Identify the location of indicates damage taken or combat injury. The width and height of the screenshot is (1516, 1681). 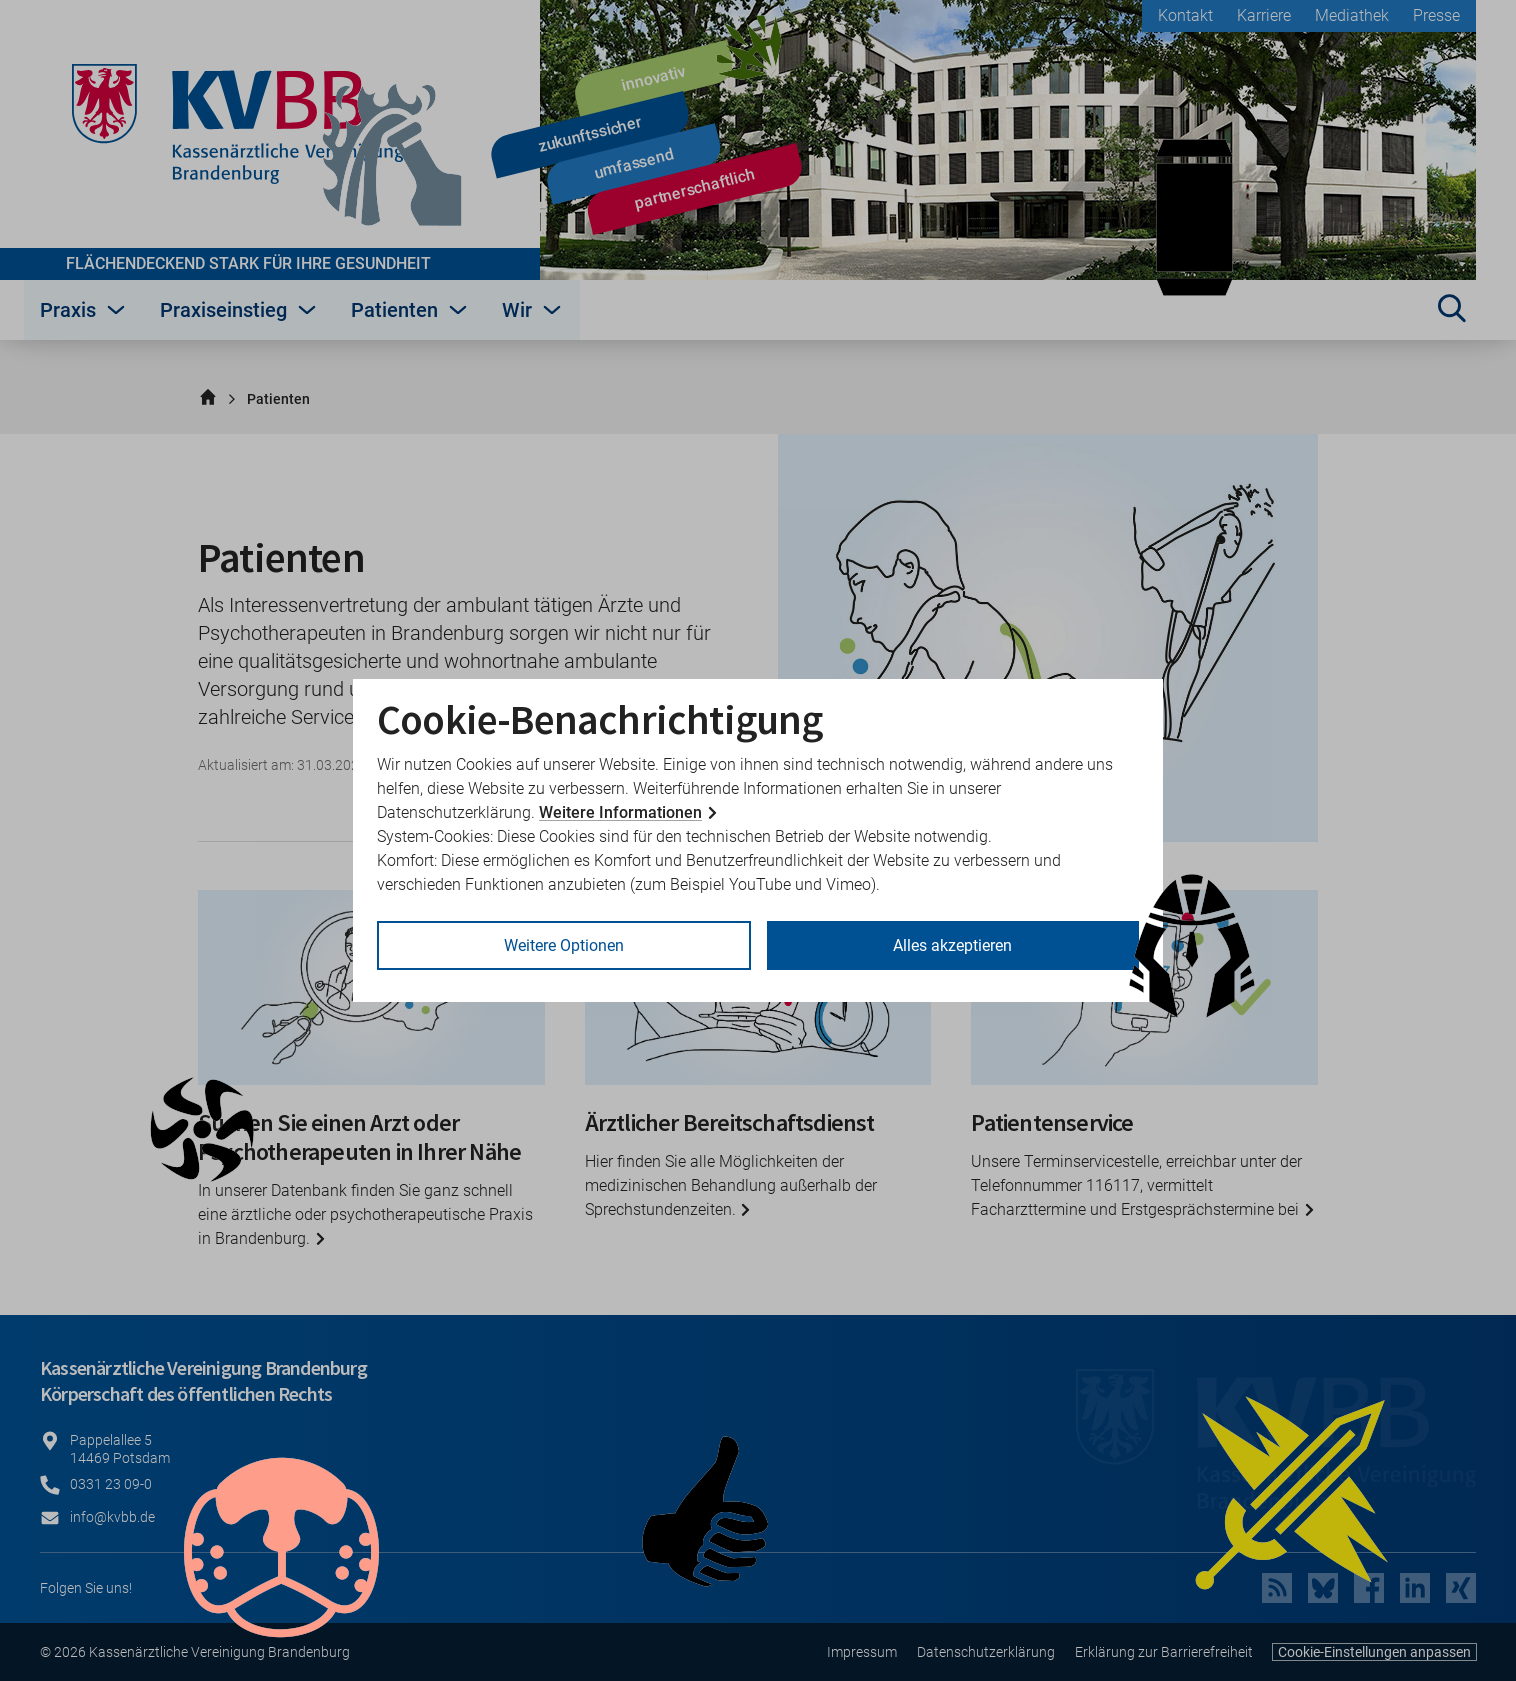
(1289, 1496).